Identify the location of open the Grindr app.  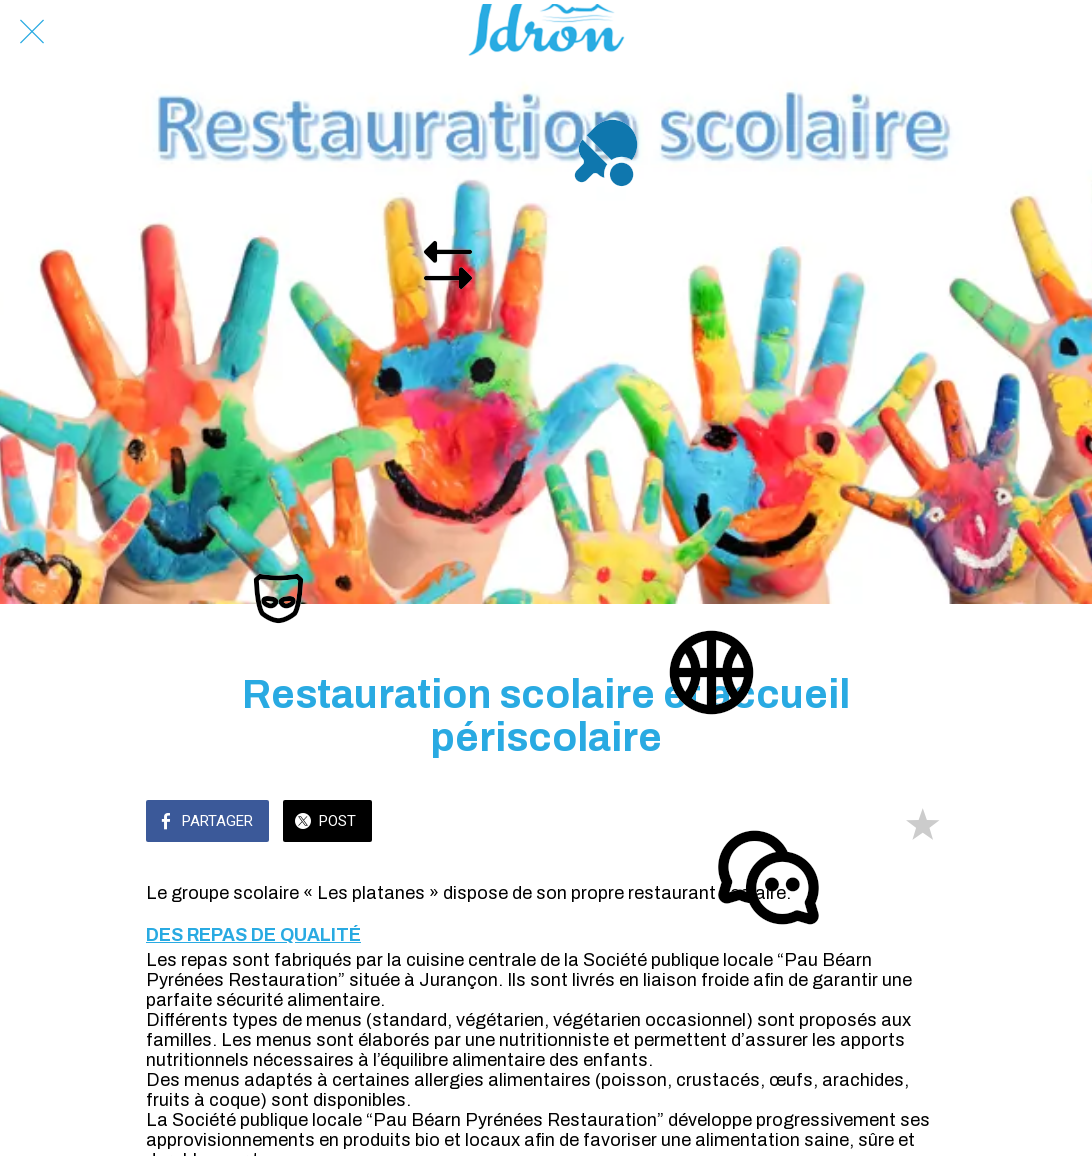
(278, 598).